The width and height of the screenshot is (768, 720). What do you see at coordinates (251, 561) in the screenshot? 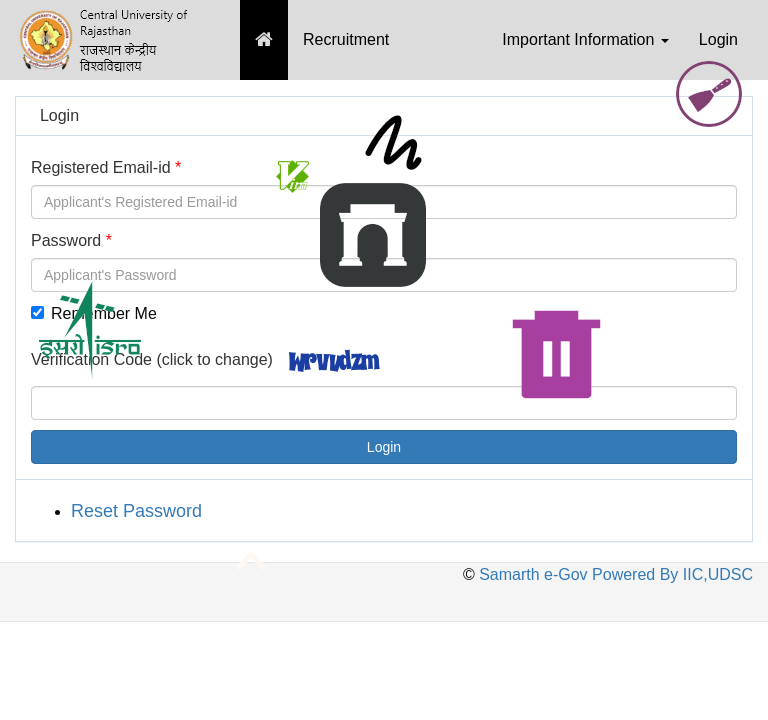
I see `collapse or minimize a section` at bounding box center [251, 561].